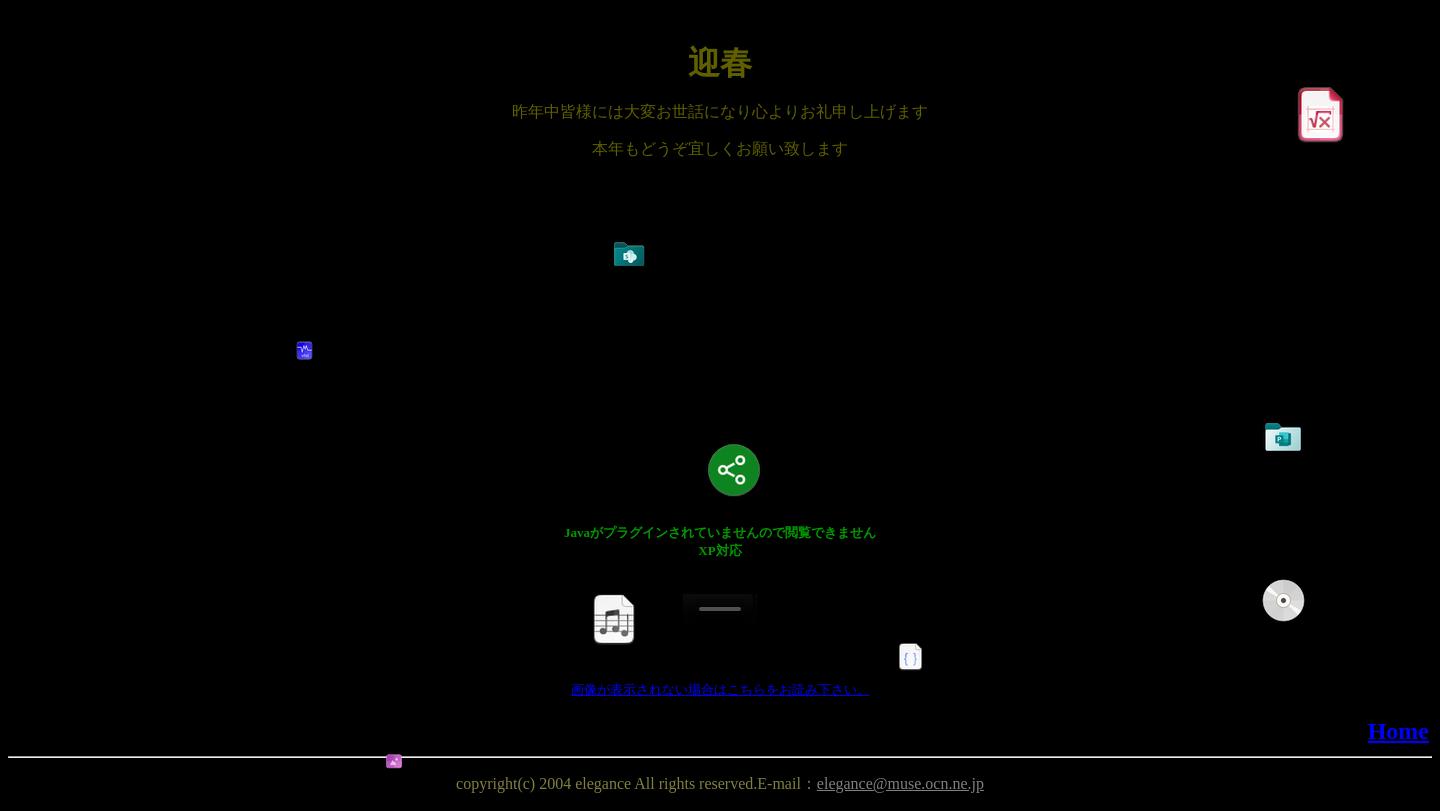 This screenshot has height=811, width=1440. Describe the element at coordinates (734, 470) in the screenshot. I see `indicates a shared file or folder` at that location.